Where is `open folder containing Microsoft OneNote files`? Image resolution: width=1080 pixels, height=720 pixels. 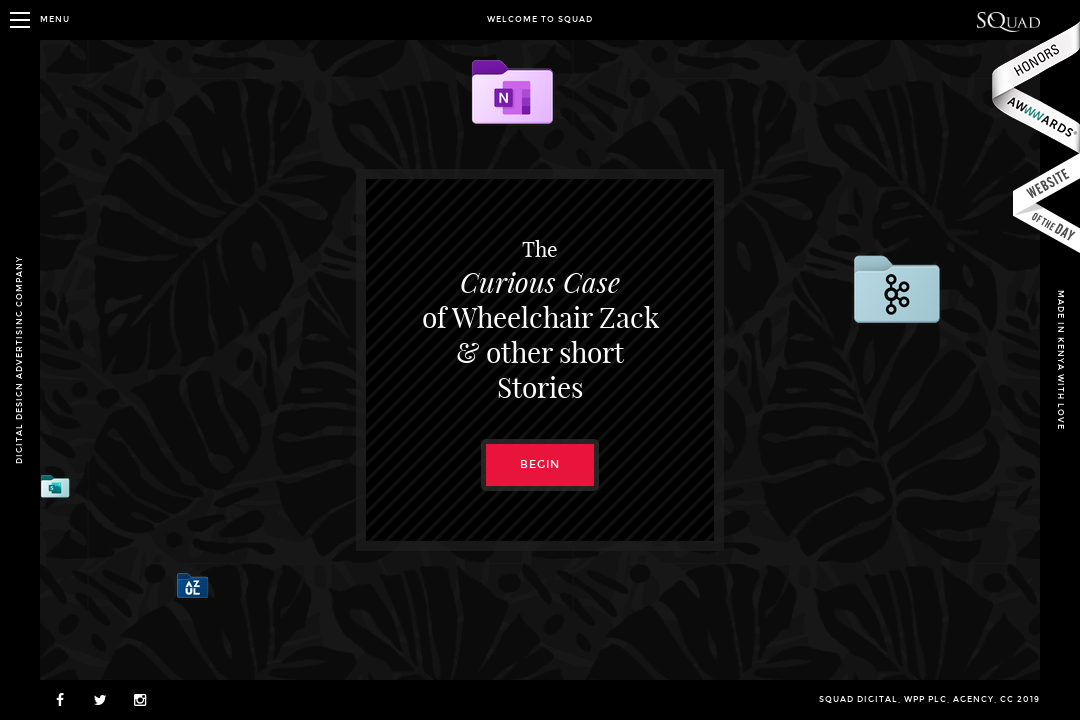
open folder containing Microsoft OneNote files is located at coordinates (512, 94).